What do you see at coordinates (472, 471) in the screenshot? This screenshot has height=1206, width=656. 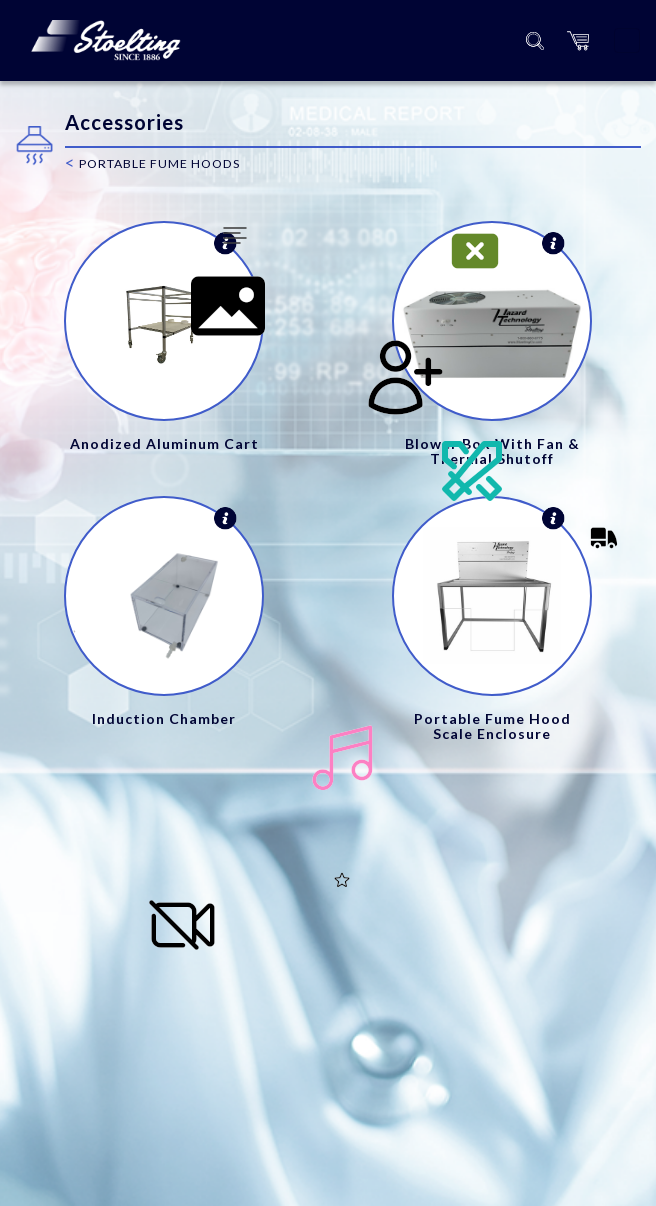 I see `start a battle or combat mode` at bounding box center [472, 471].